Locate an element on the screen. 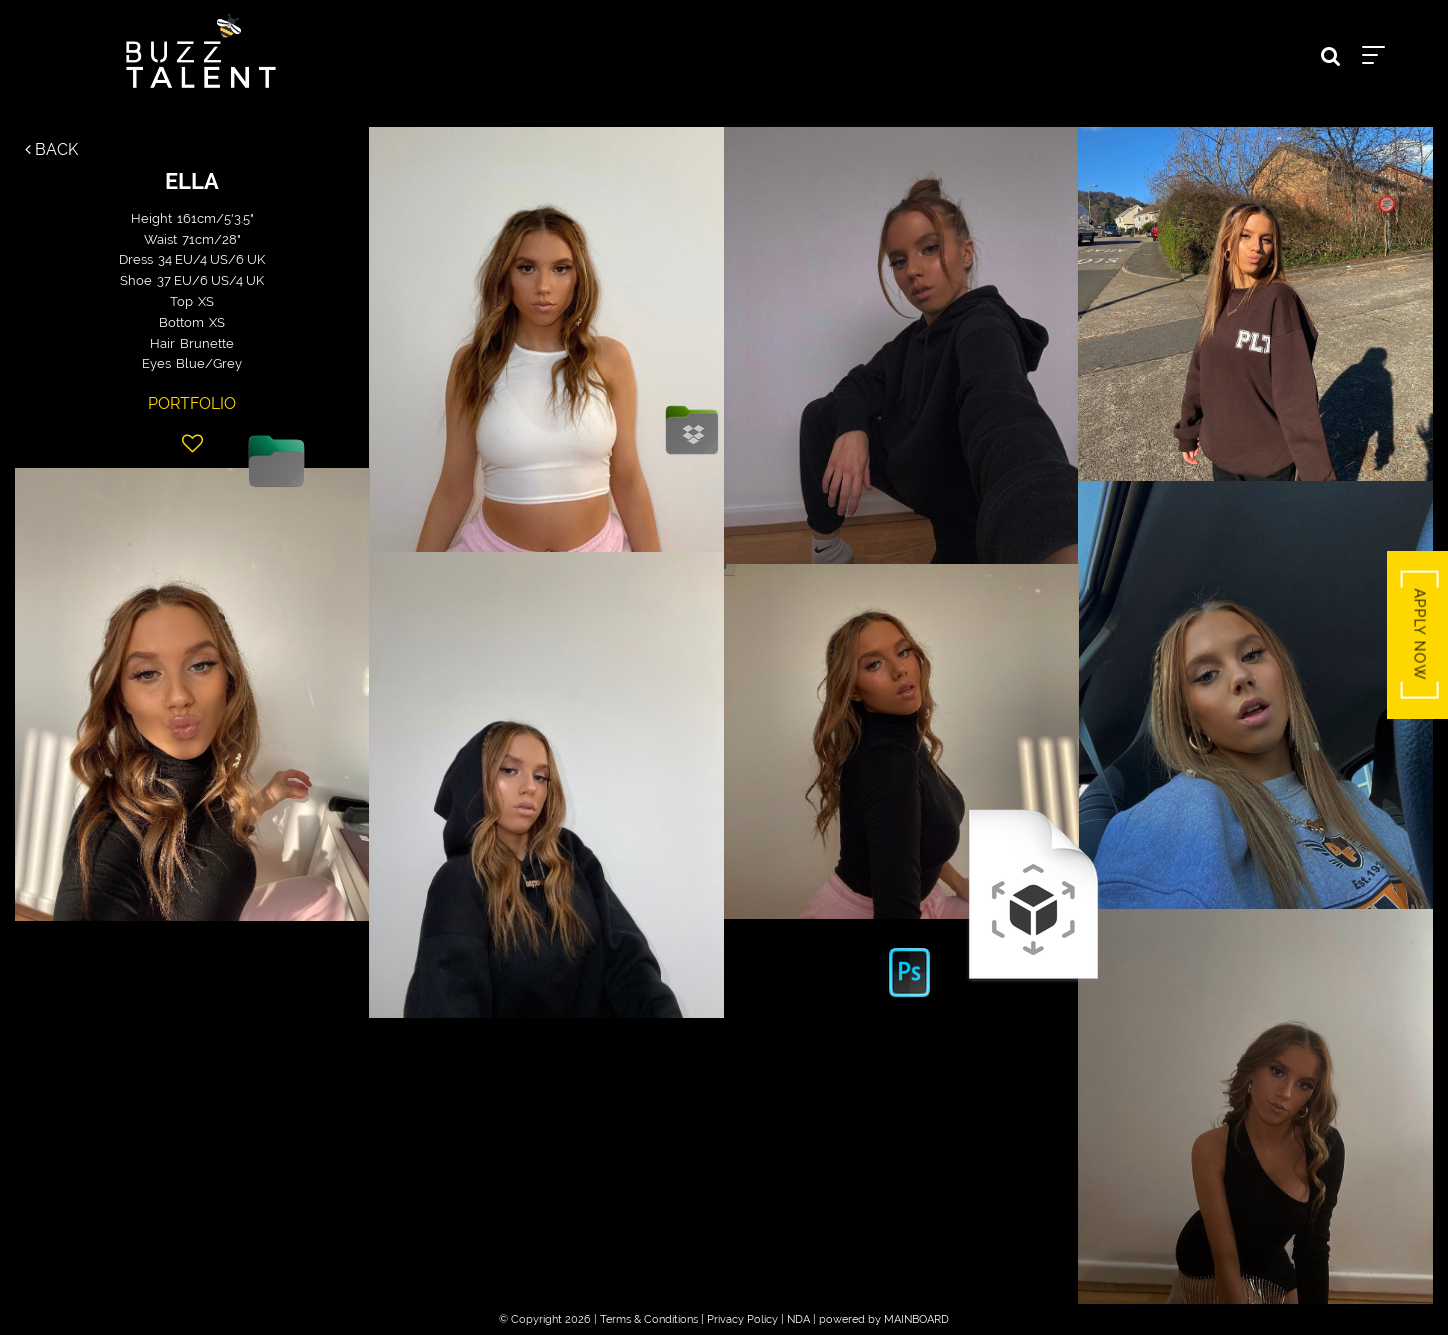 This screenshot has height=1335, width=1448. open your dropbox synced folder is located at coordinates (692, 430).